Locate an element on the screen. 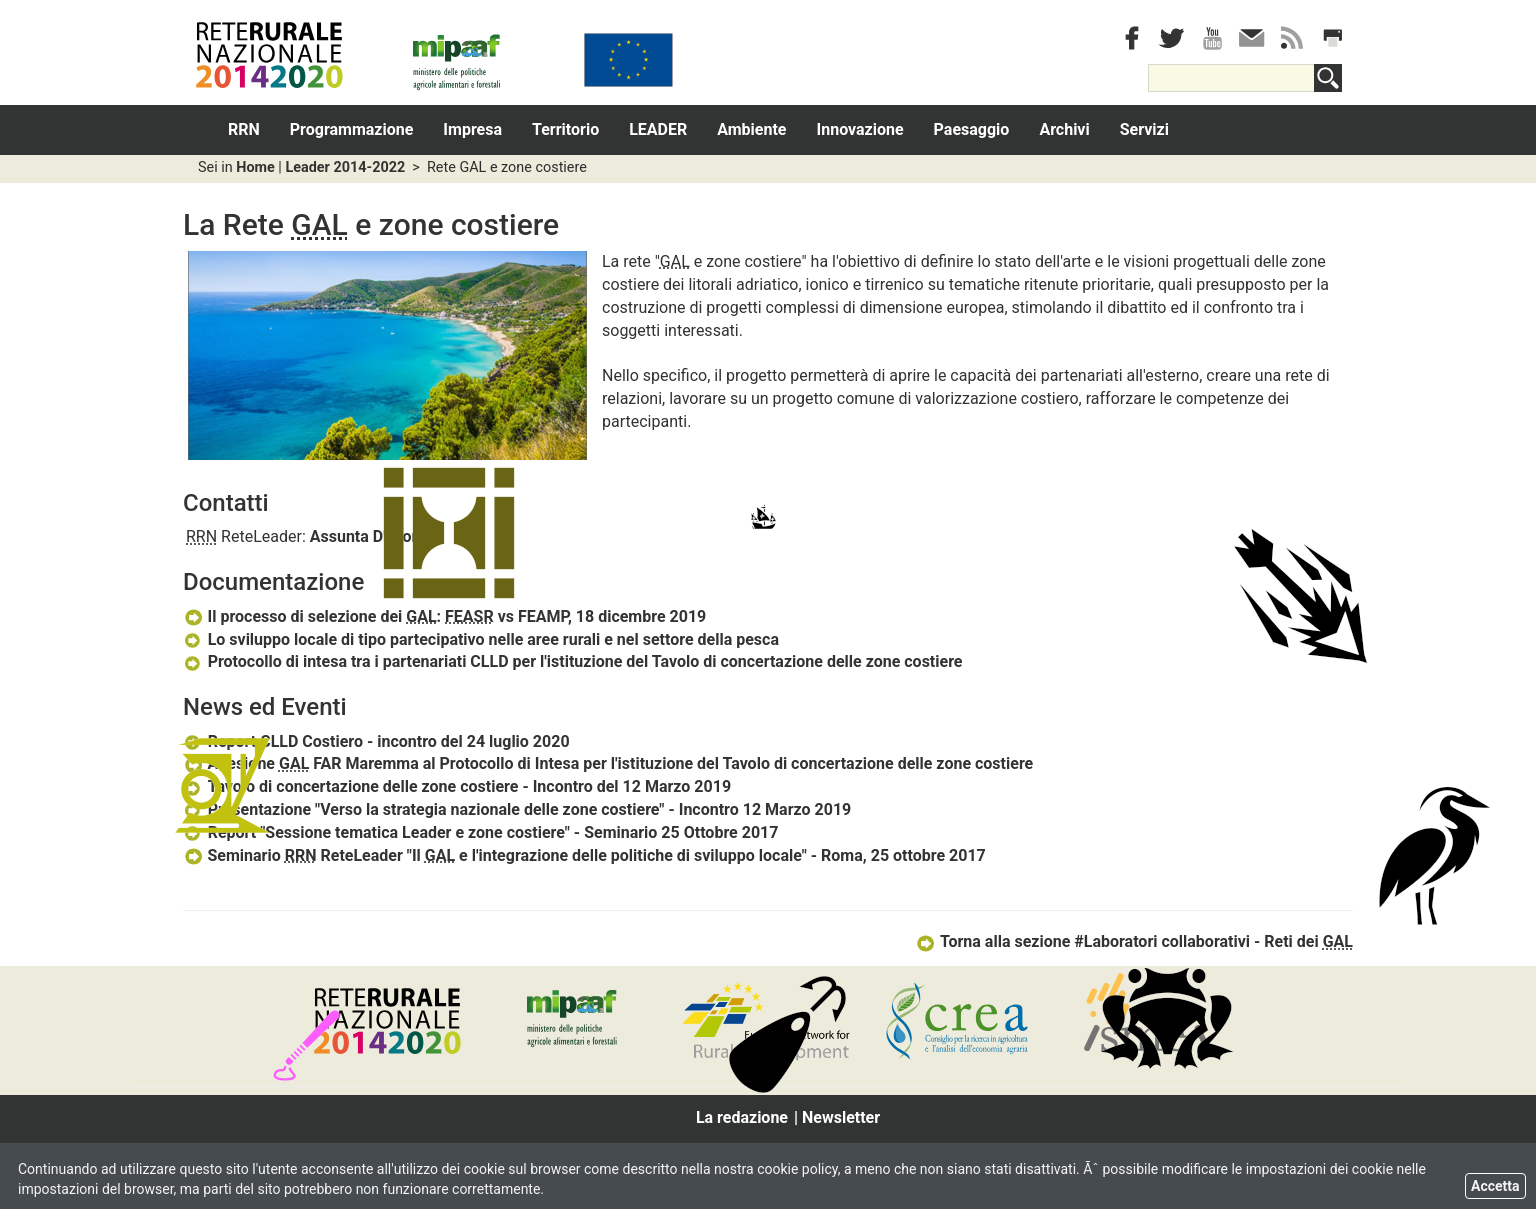 The image size is (1536, 1209). indicates a power attack or special ability in a game is located at coordinates (1300, 596).